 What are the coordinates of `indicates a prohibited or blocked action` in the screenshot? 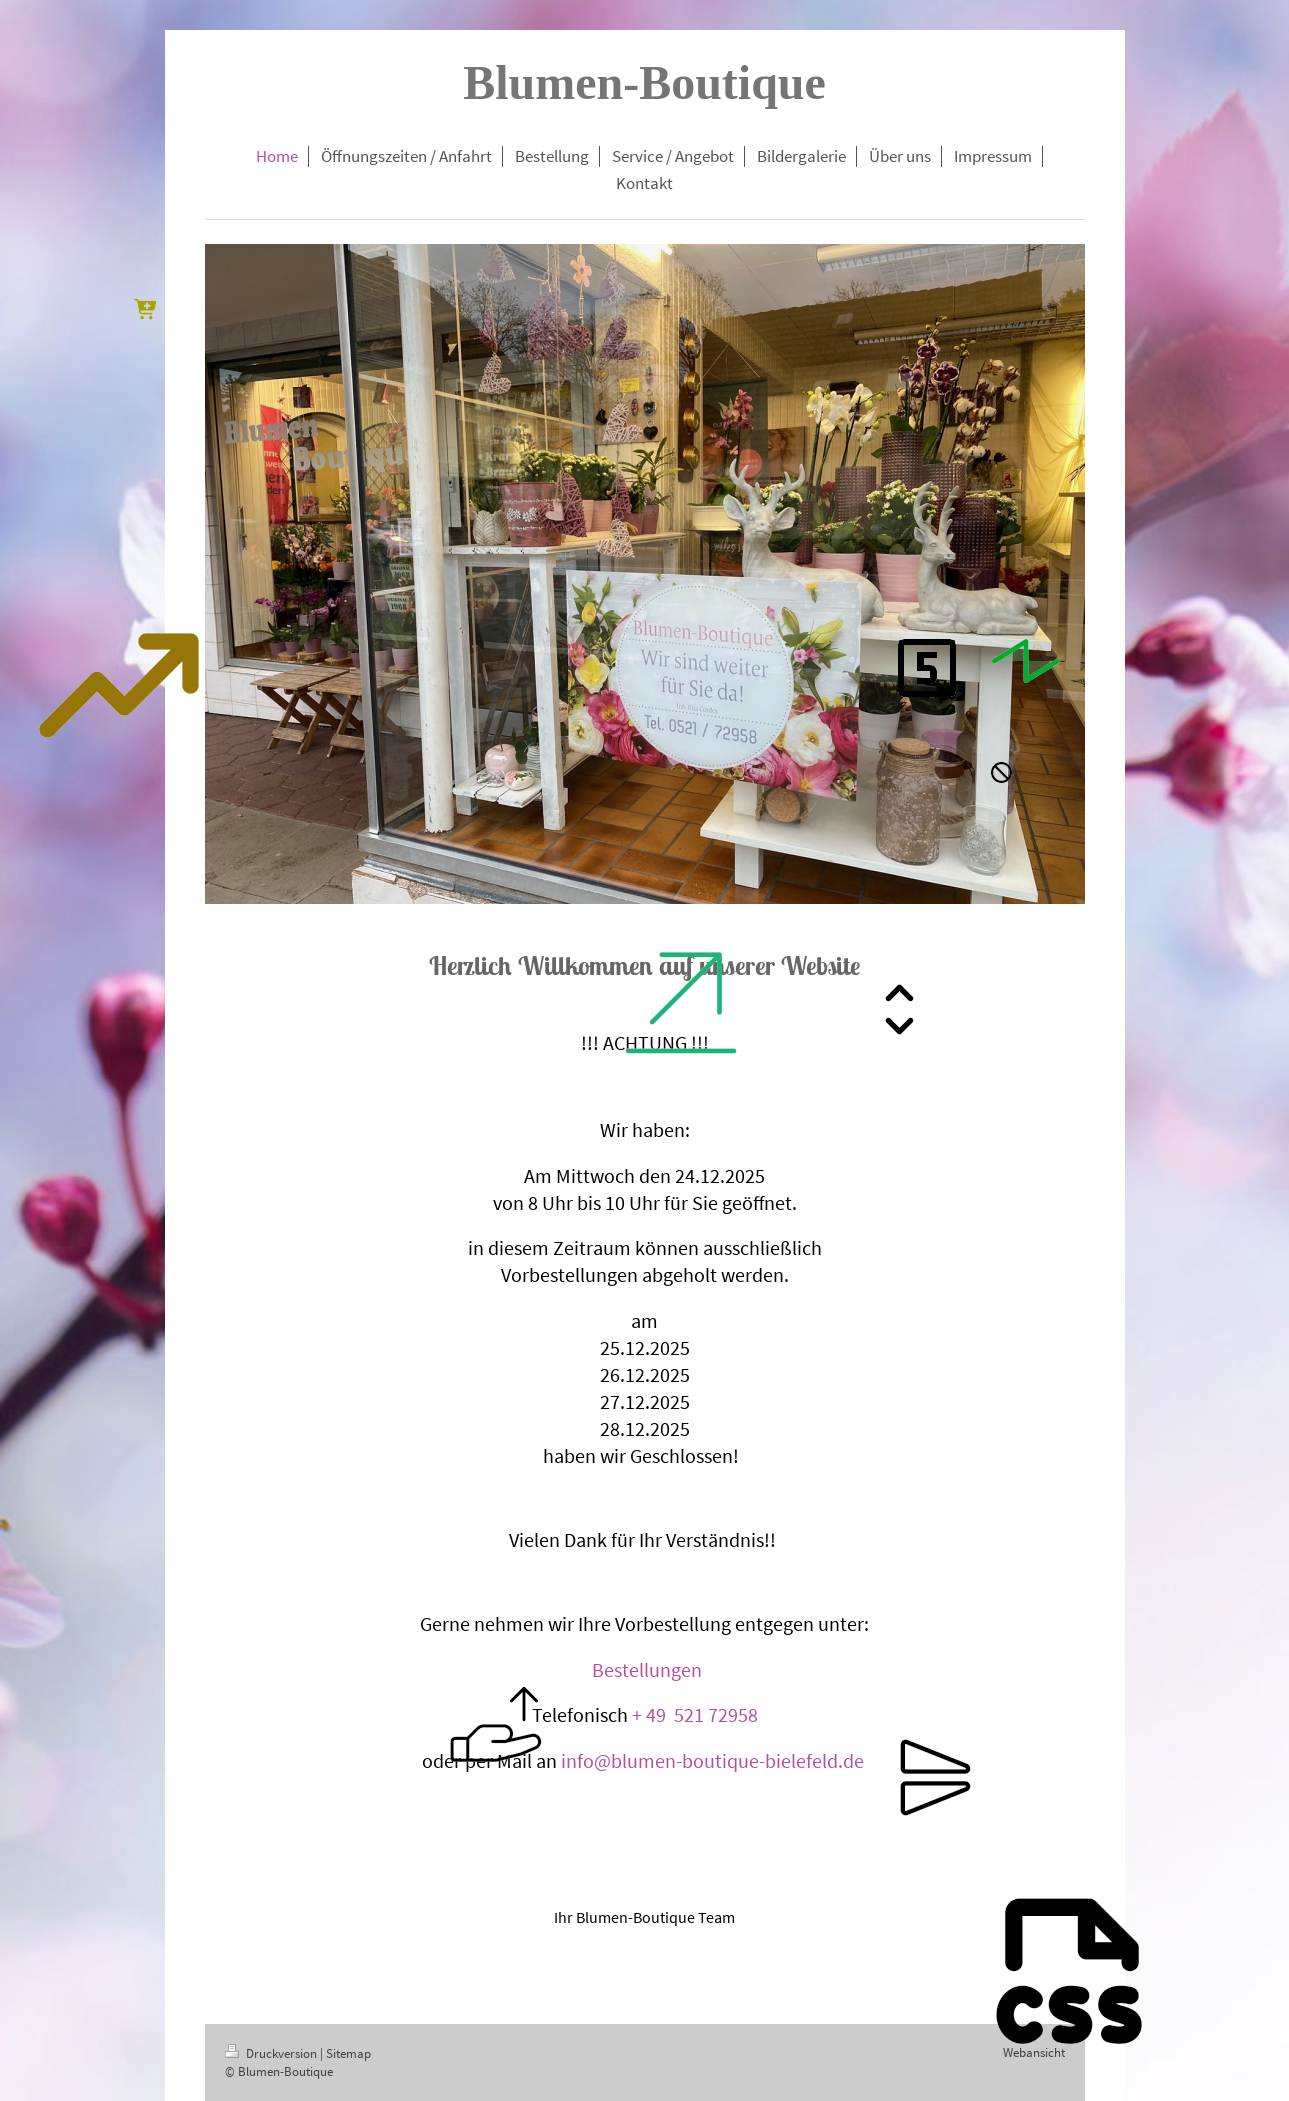 It's located at (1001, 772).